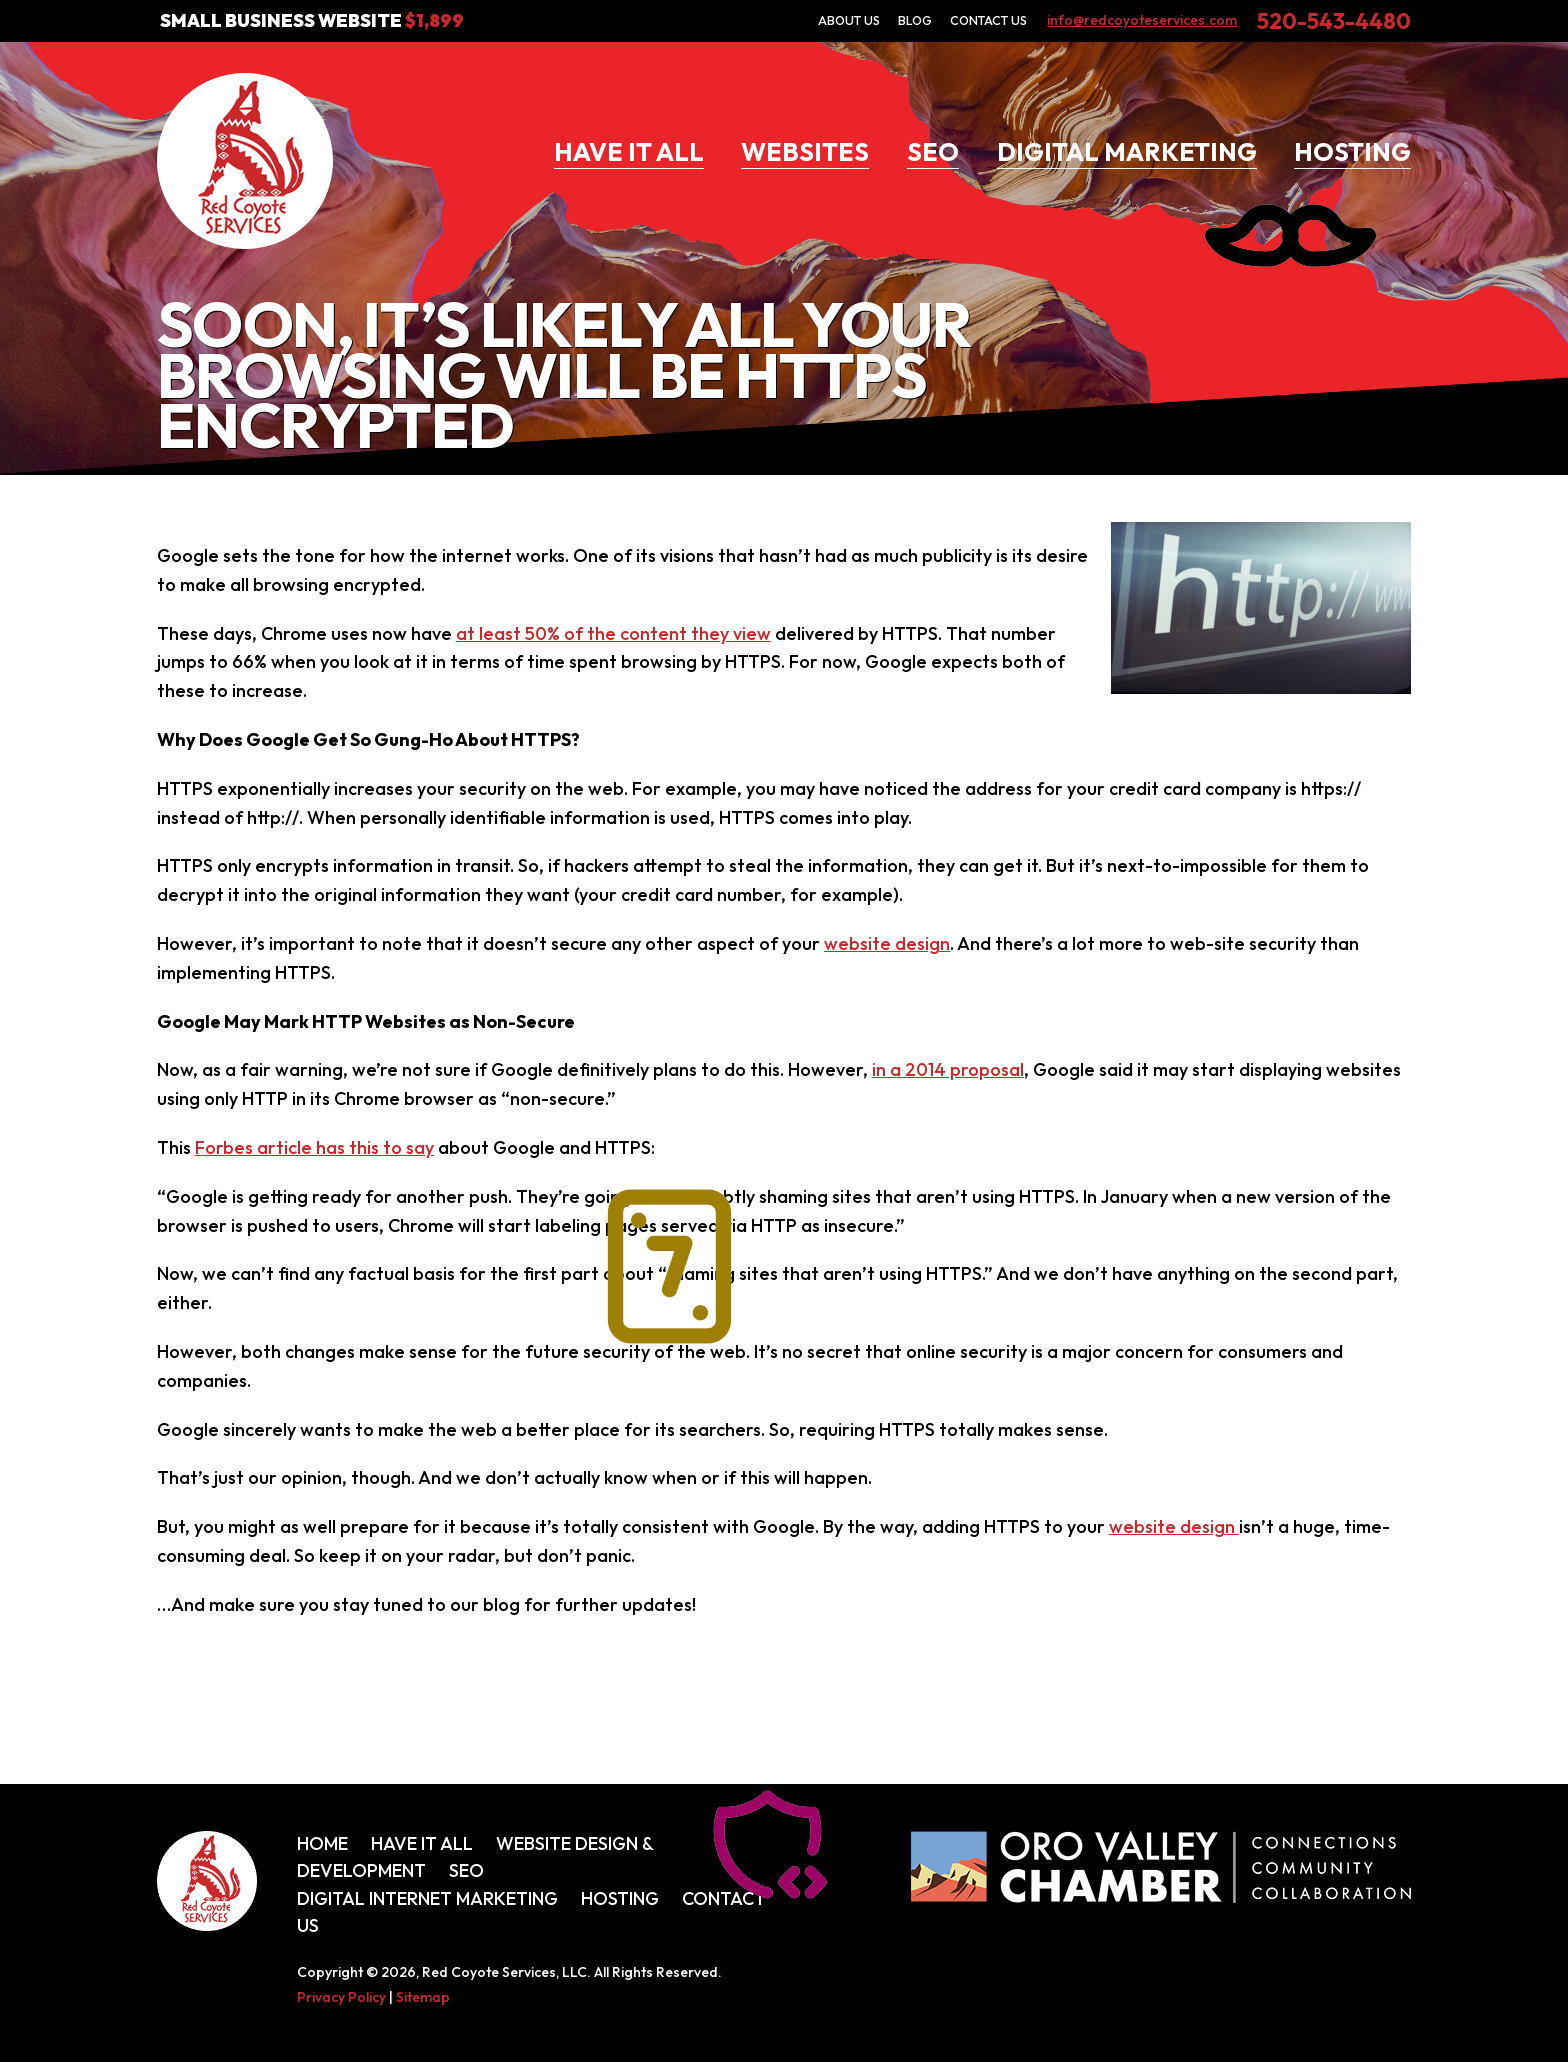 This screenshot has width=1568, height=2062. Describe the element at coordinates (1290, 235) in the screenshot. I see `apply a moustache filter or effect` at that location.